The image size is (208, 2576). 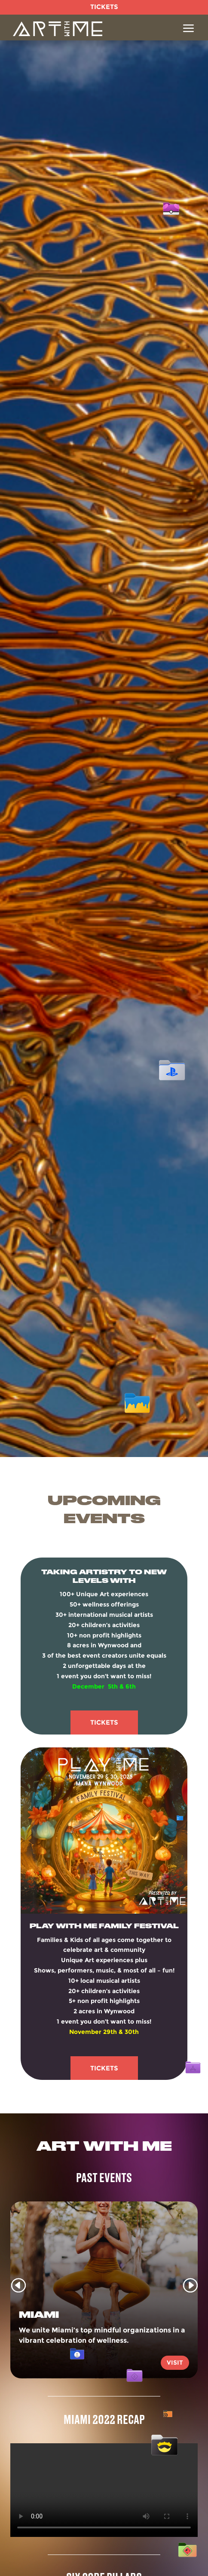 I want to click on open folder containing PlayStation games or content, so click(x=172, y=1071).